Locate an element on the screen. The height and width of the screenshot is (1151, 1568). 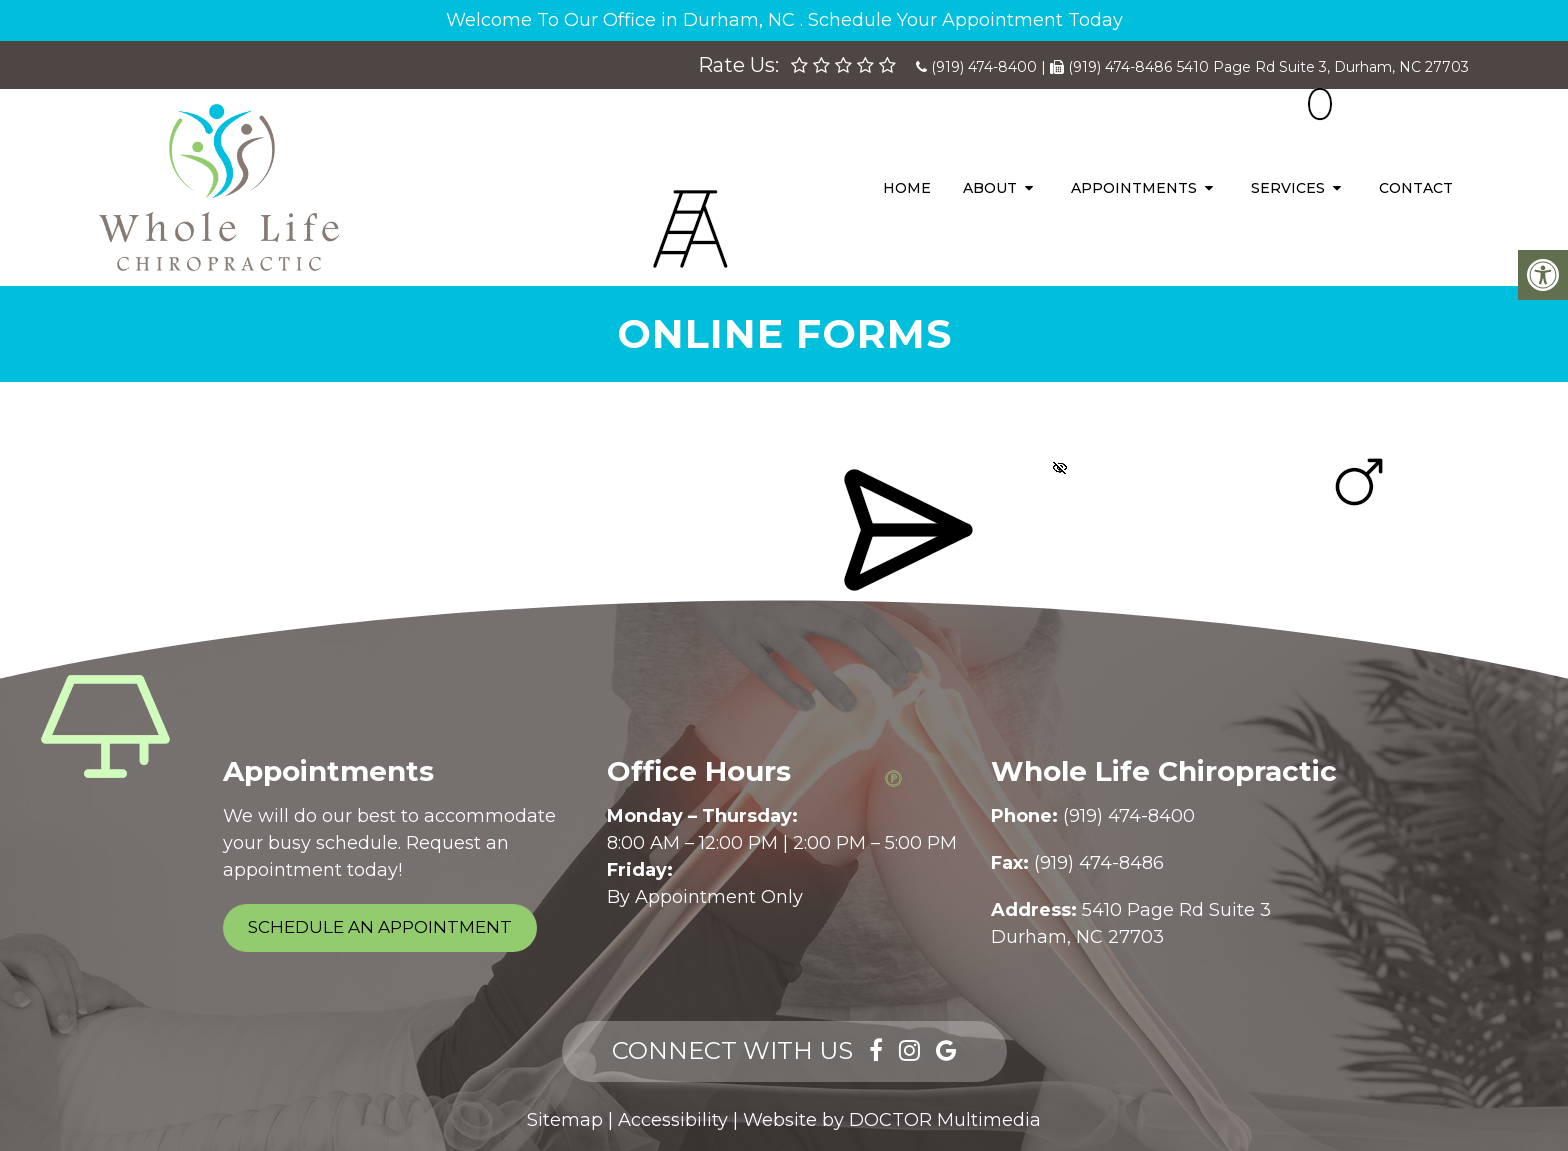
toggle desk lamp or reading light is located at coordinates (105, 726).